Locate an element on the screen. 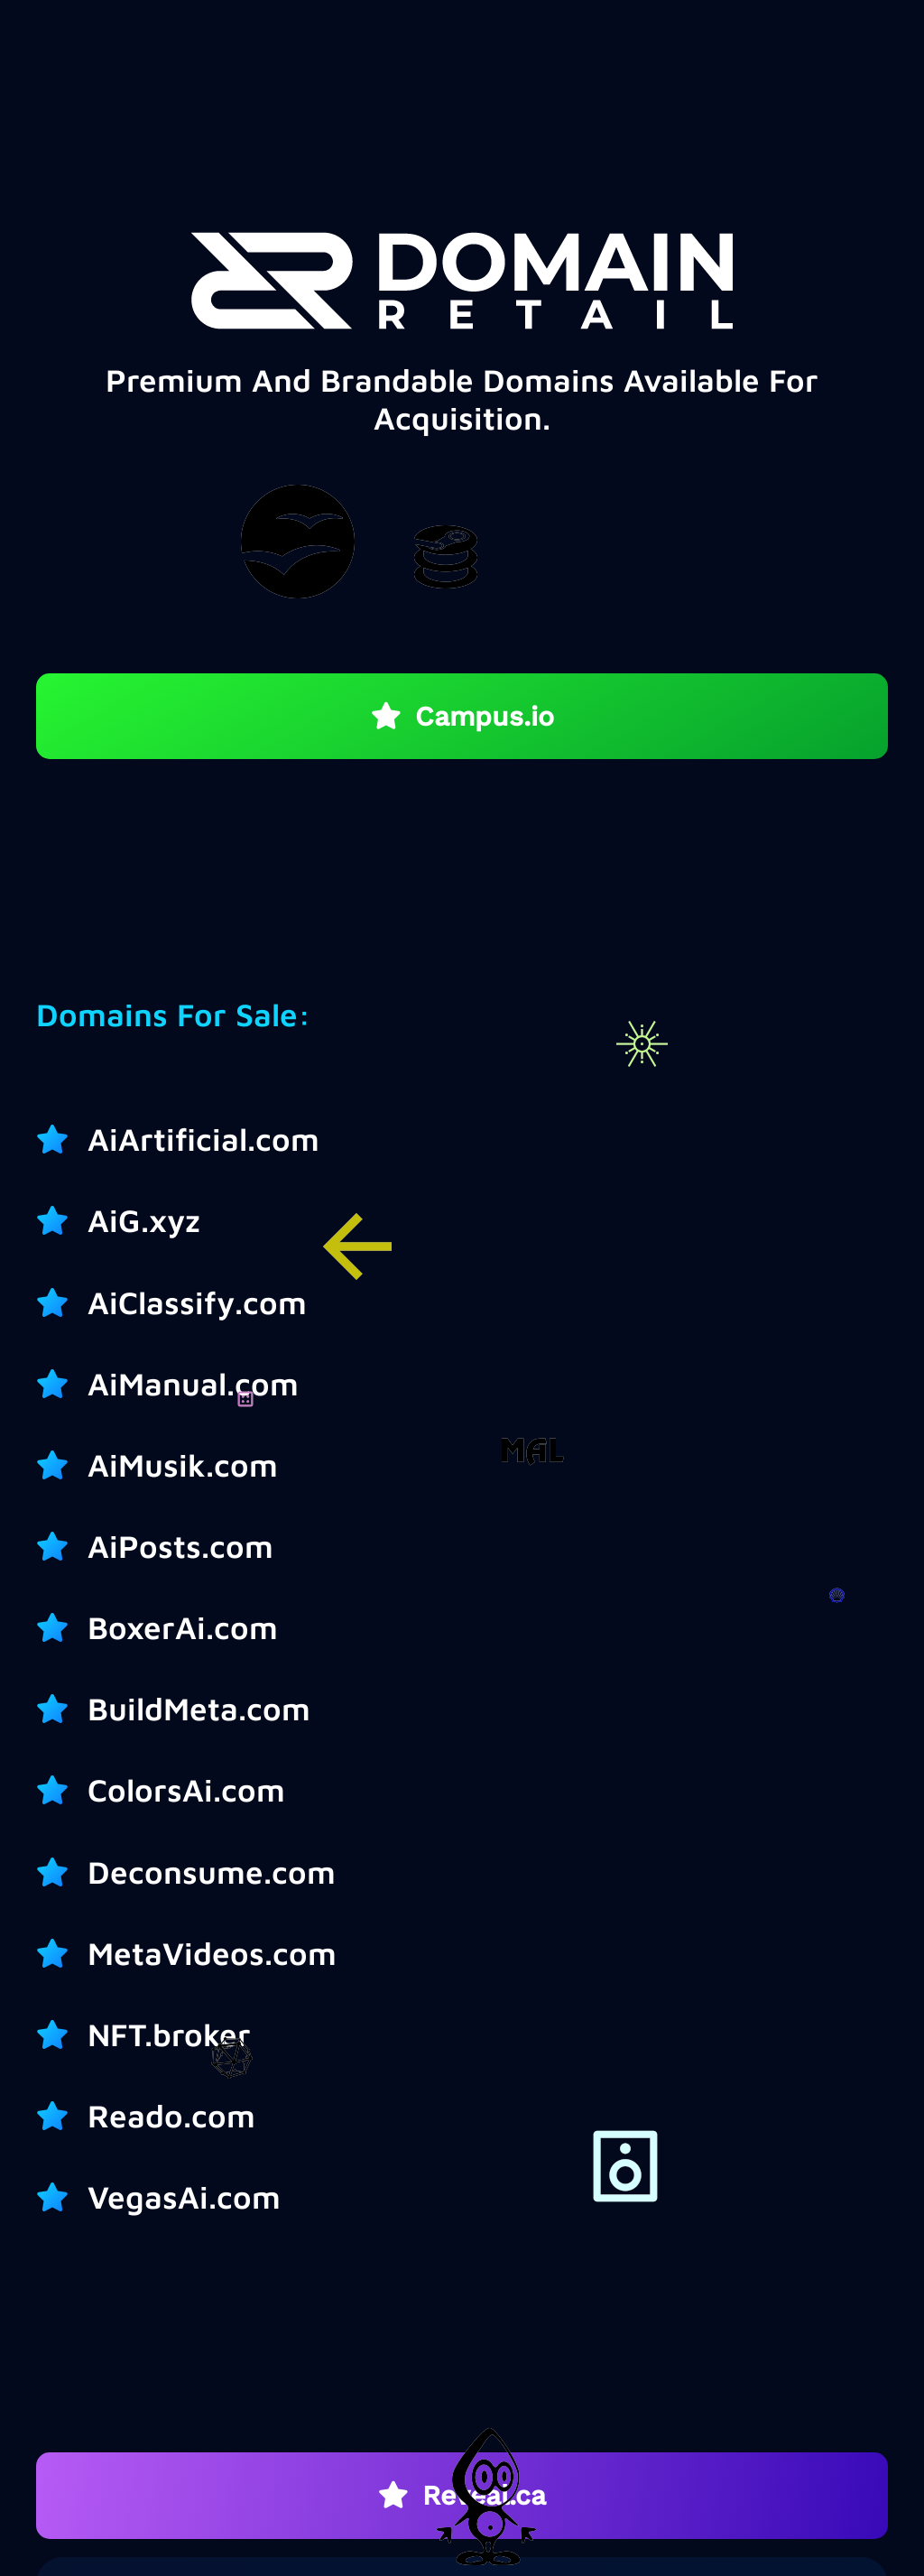  open SageMath mathematical software is located at coordinates (232, 2058).